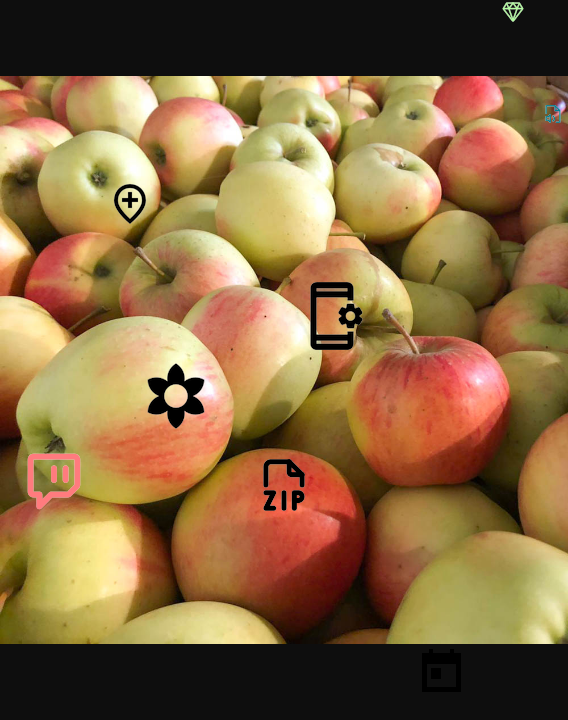  I want to click on view today's date or events, so click(441, 672).